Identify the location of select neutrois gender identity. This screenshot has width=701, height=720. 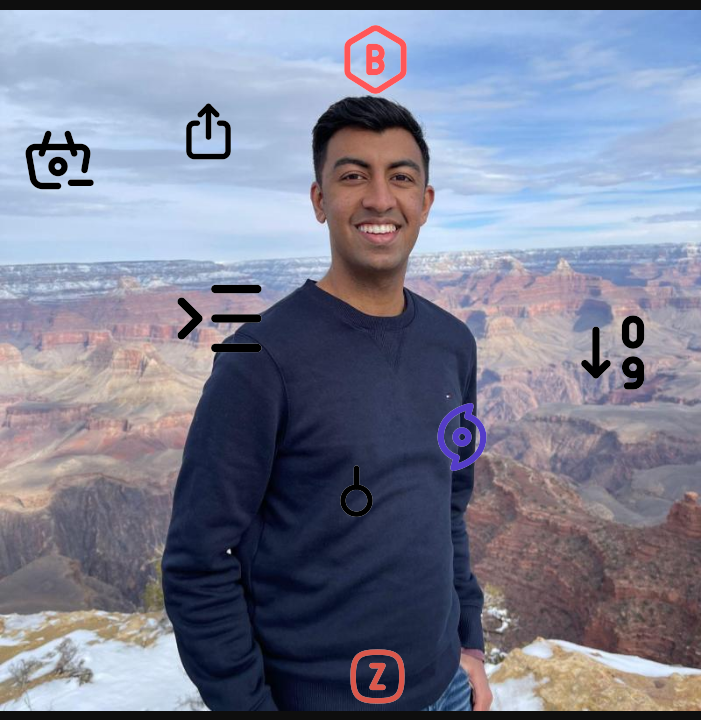
(356, 492).